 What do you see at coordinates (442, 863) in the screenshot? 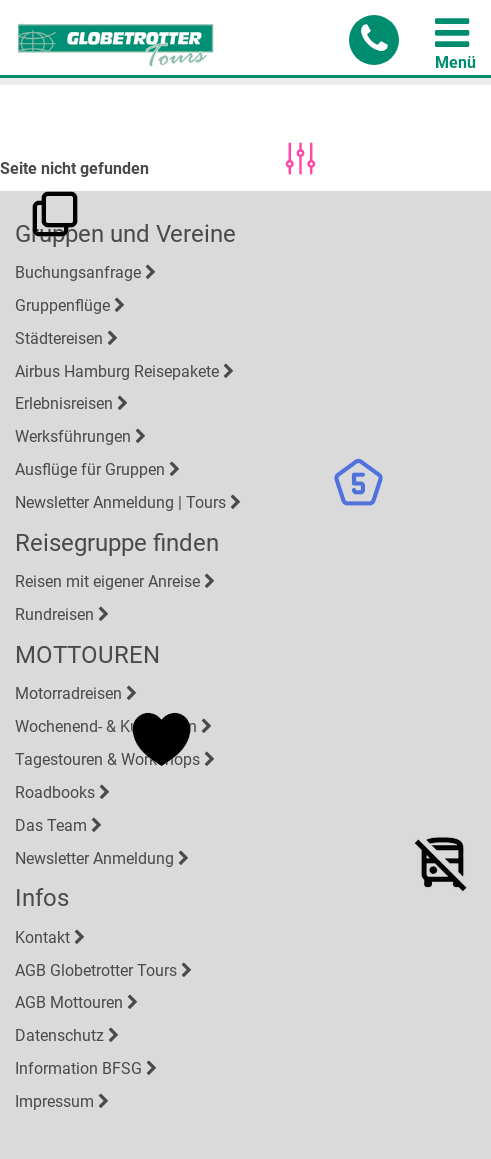
I see `no transfer available at this stop` at bounding box center [442, 863].